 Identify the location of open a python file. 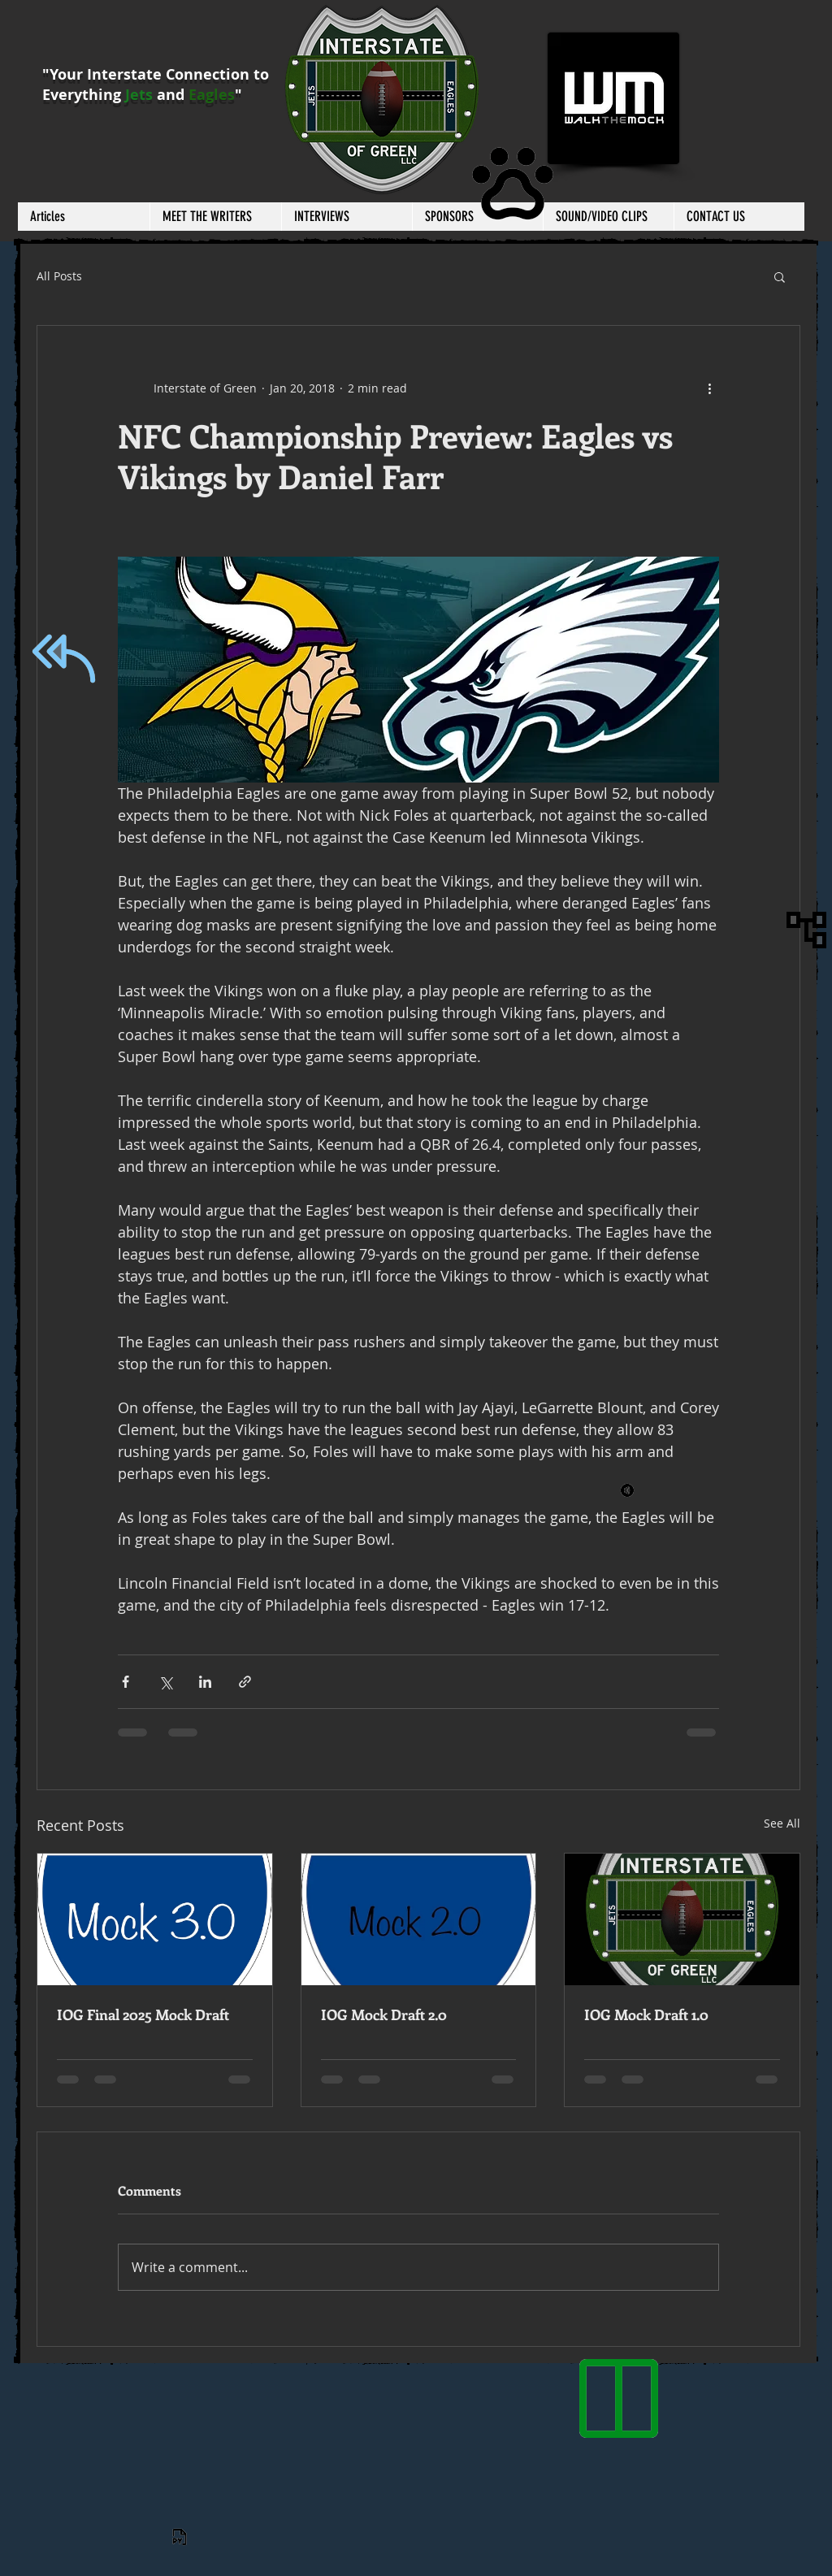
(180, 2537).